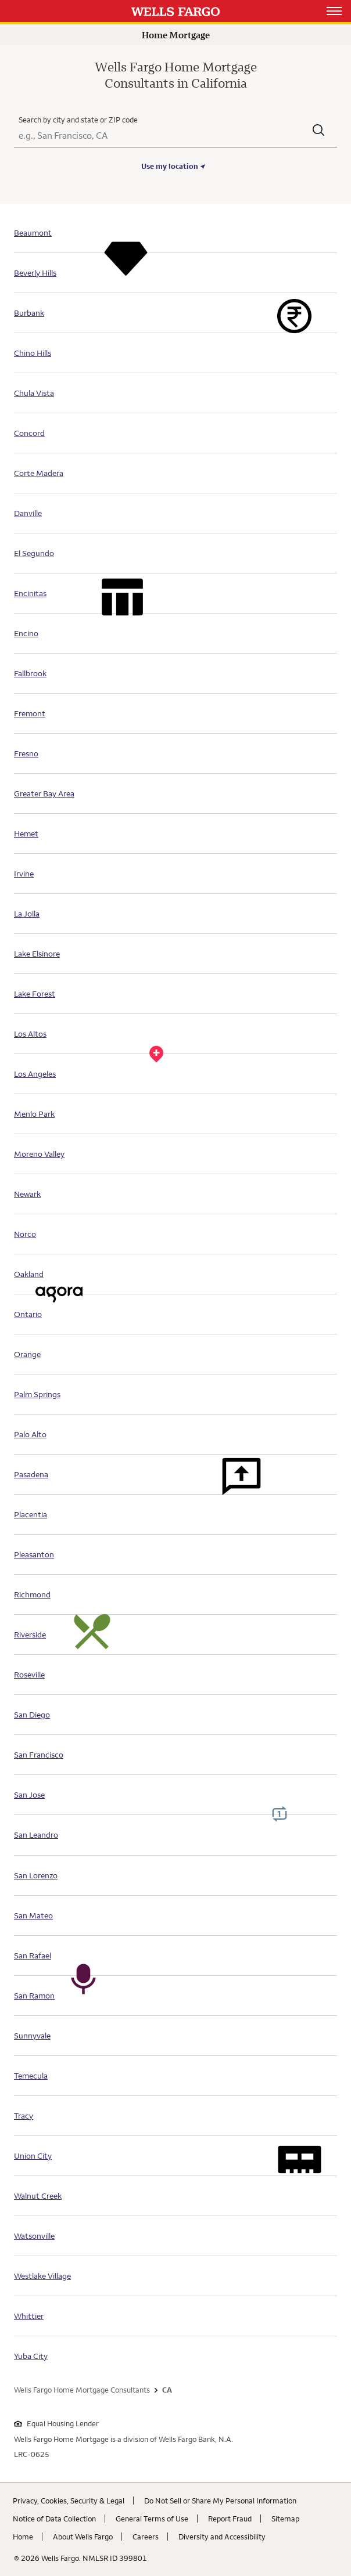 The image size is (351, 2576). Describe the element at coordinates (122, 597) in the screenshot. I see `insert a table into a document` at that location.